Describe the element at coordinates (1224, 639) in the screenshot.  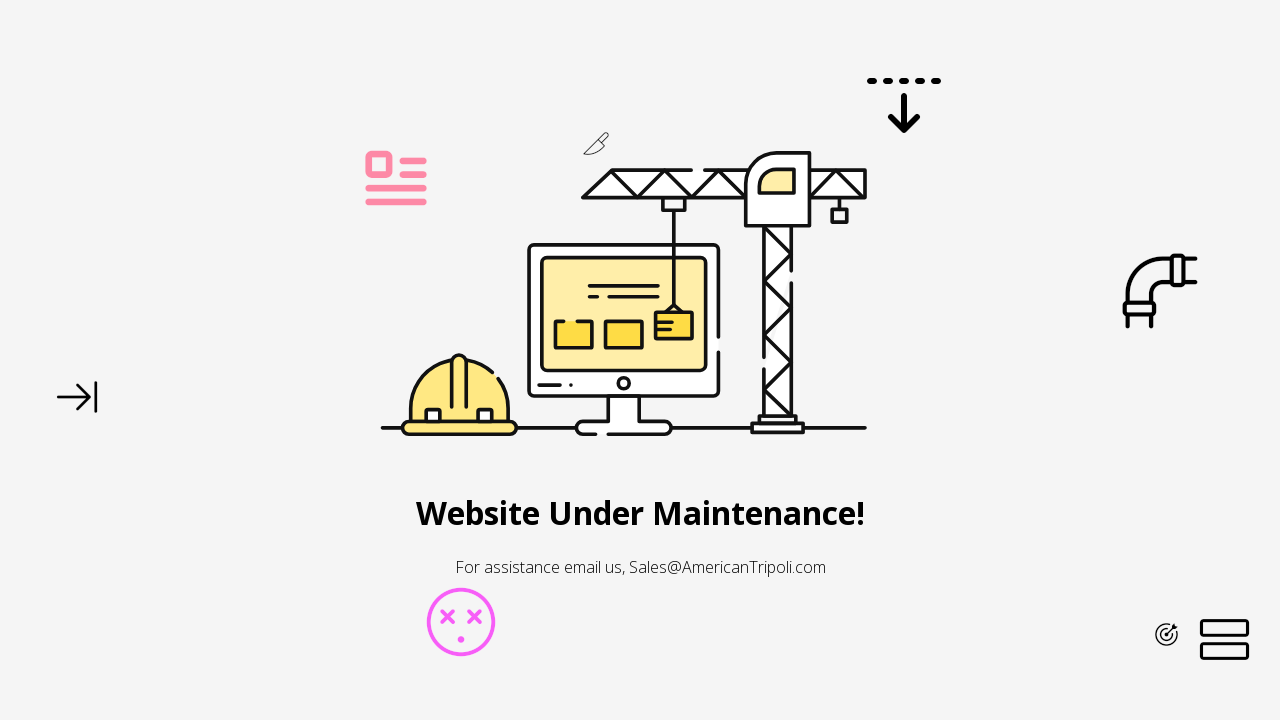
I see `switch to row view layout` at that location.